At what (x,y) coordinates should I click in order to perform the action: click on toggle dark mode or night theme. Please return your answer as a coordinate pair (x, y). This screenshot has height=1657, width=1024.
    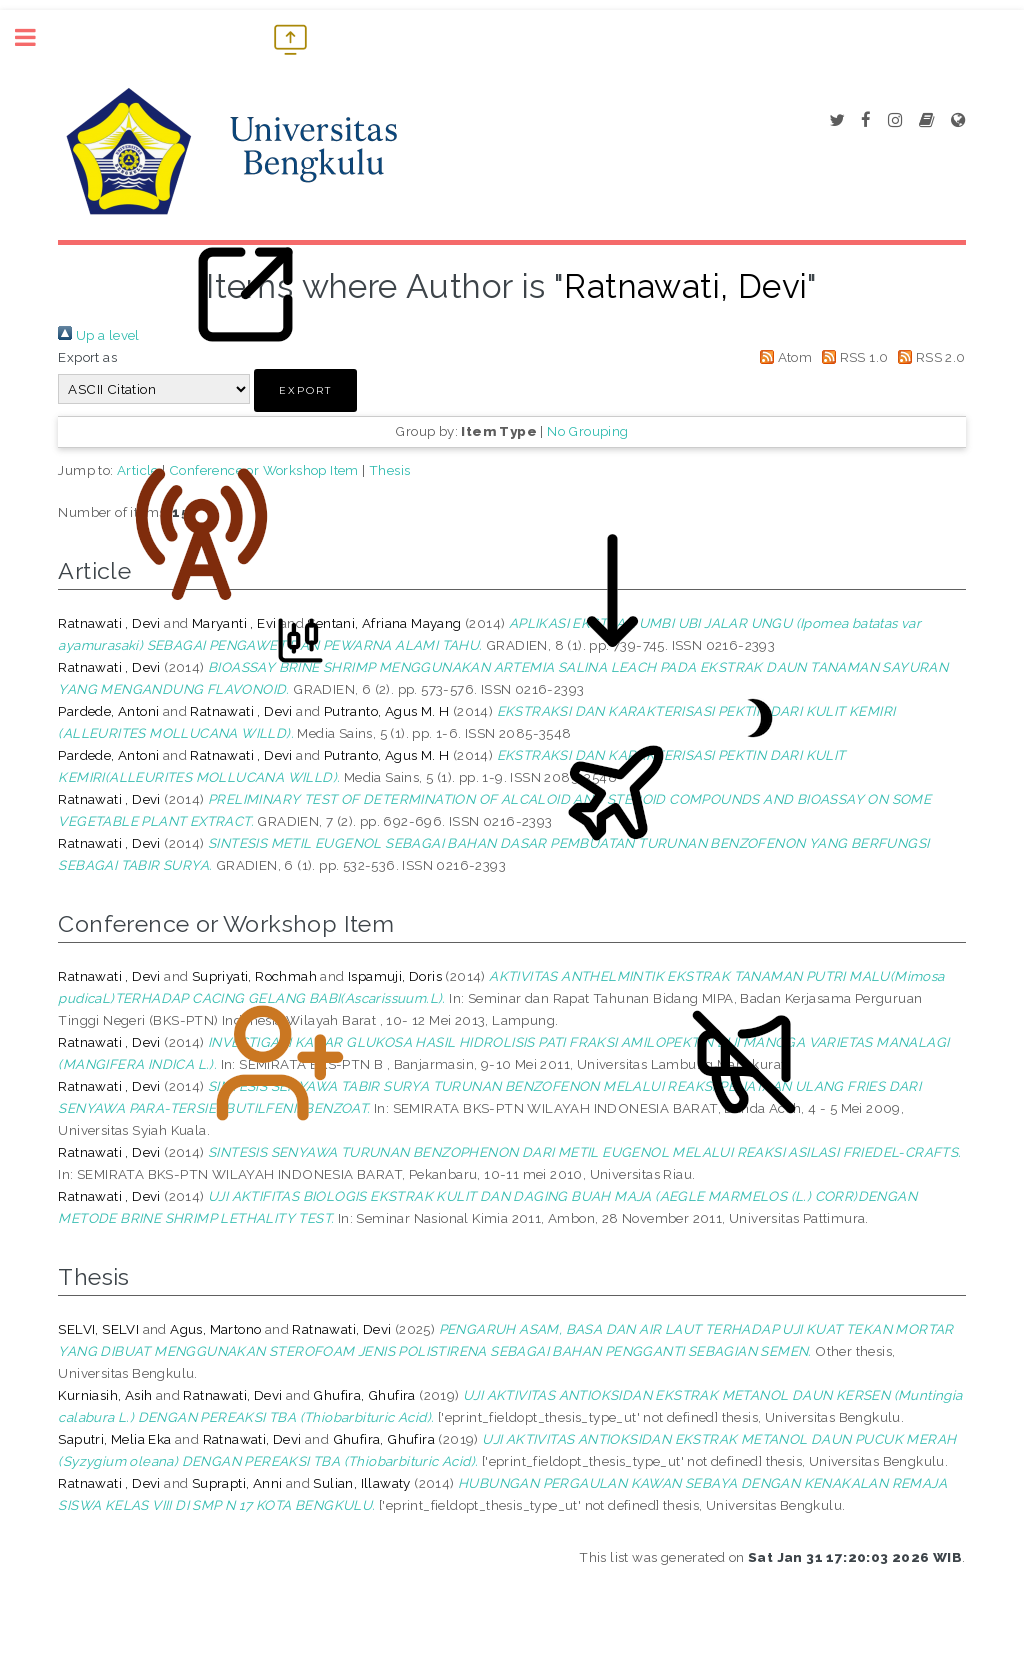
    Looking at the image, I should click on (759, 718).